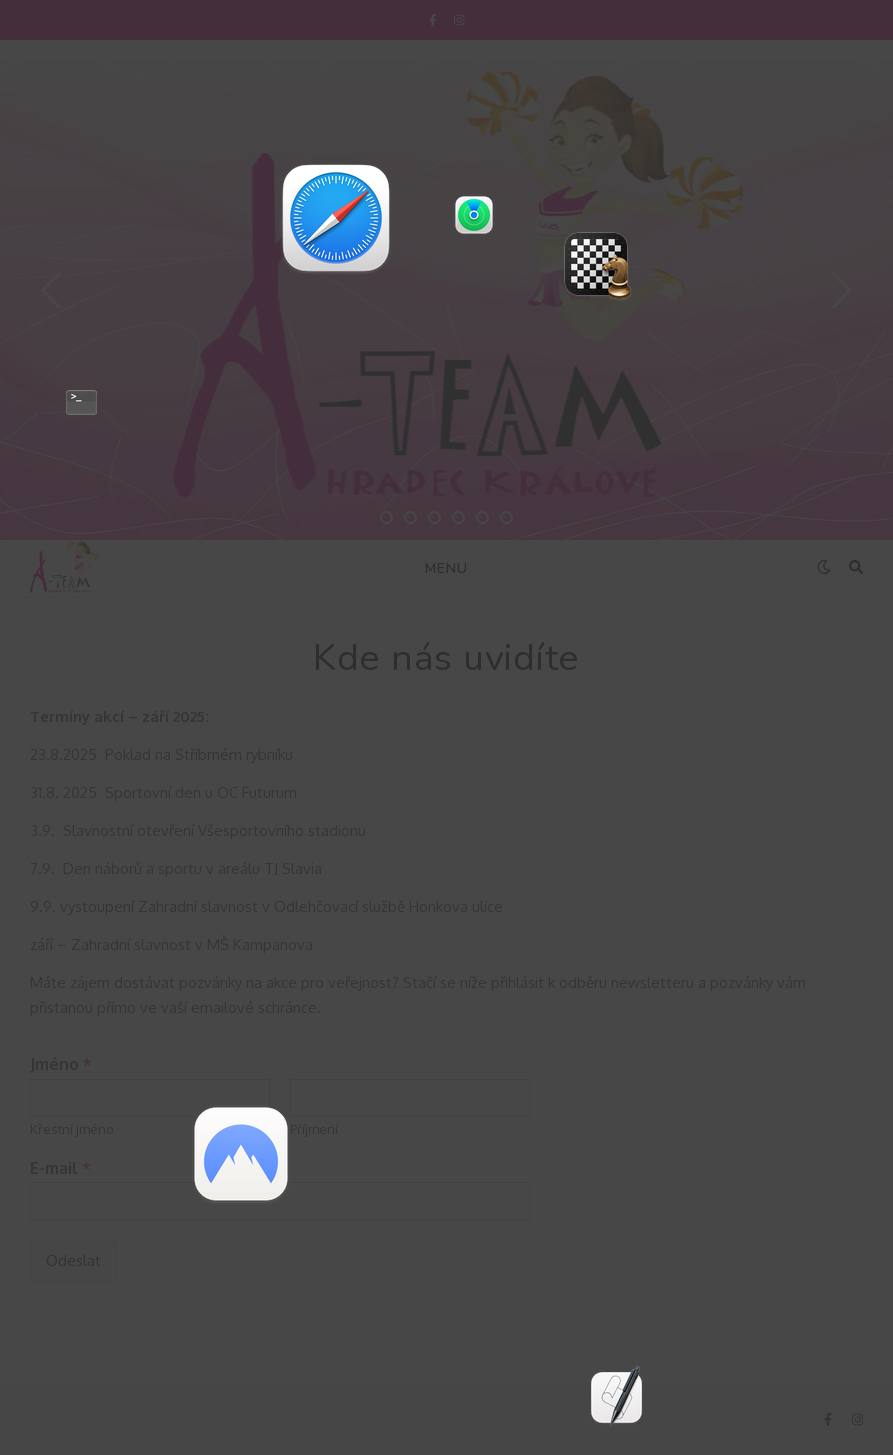 The height and width of the screenshot is (1455, 893). Describe the element at coordinates (336, 218) in the screenshot. I see `open Safari web browser` at that location.